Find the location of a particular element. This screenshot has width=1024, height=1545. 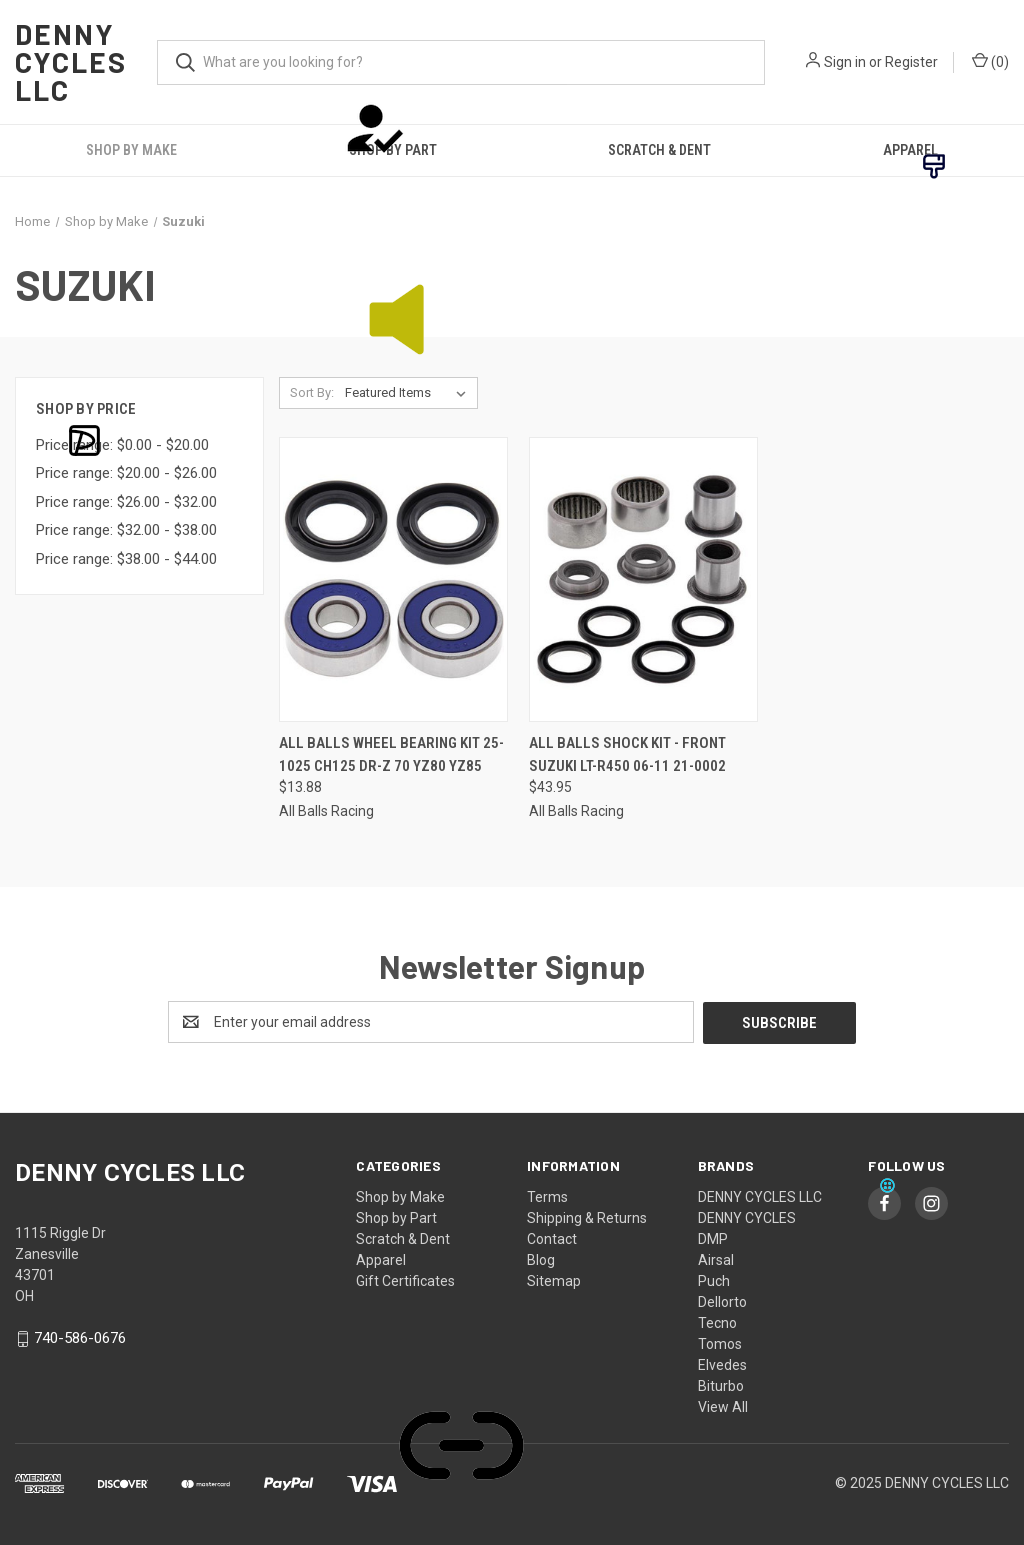

pay with paypay is located at coordinates (84, 440).